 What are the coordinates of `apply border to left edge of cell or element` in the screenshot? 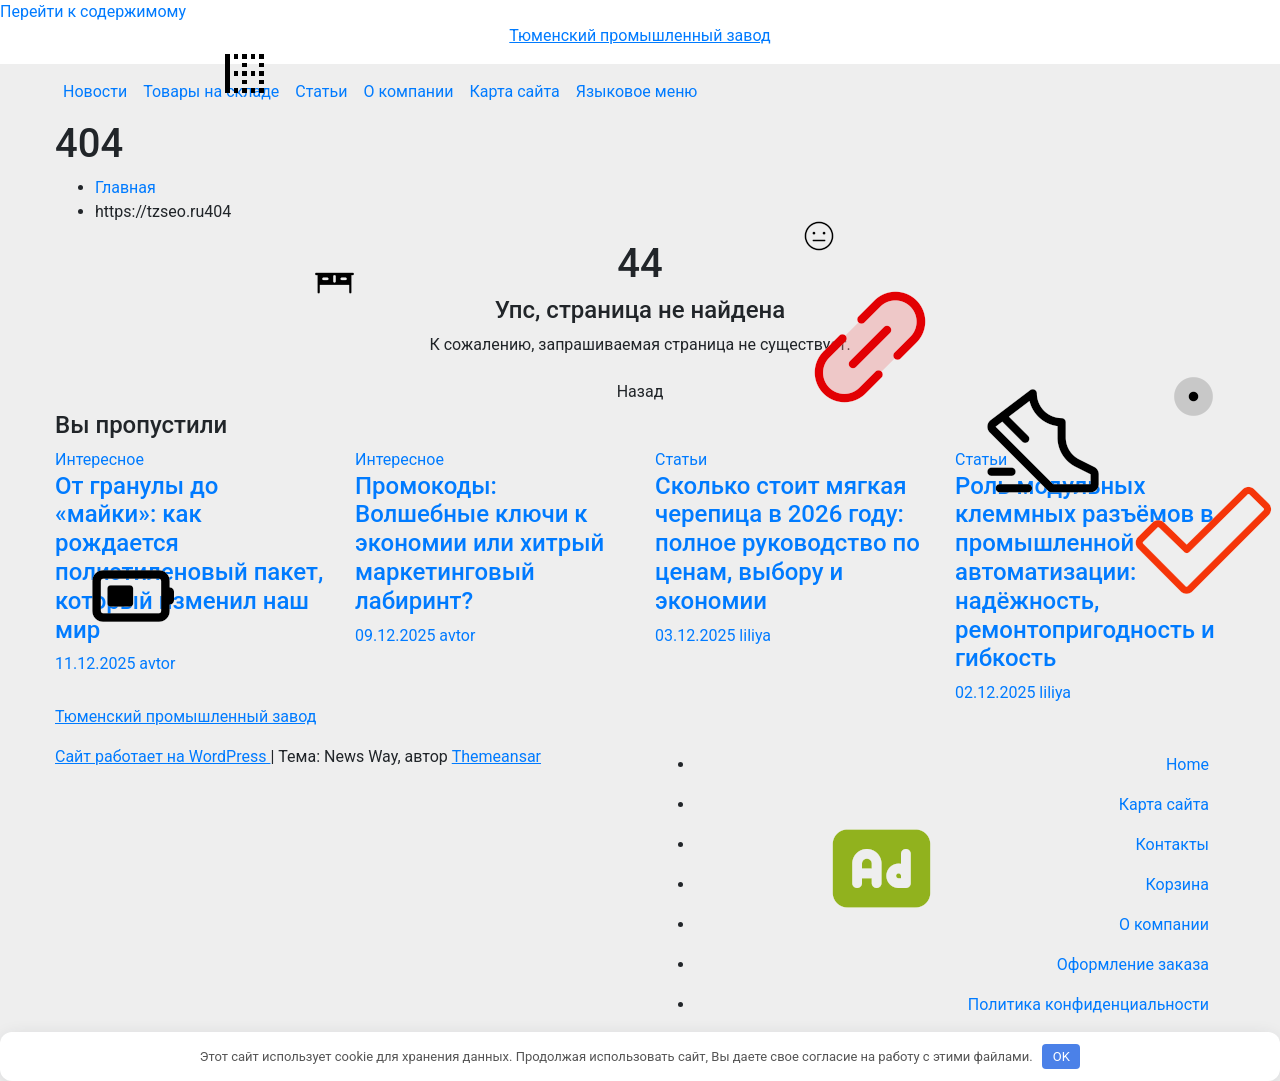 It's located at (244, 73).